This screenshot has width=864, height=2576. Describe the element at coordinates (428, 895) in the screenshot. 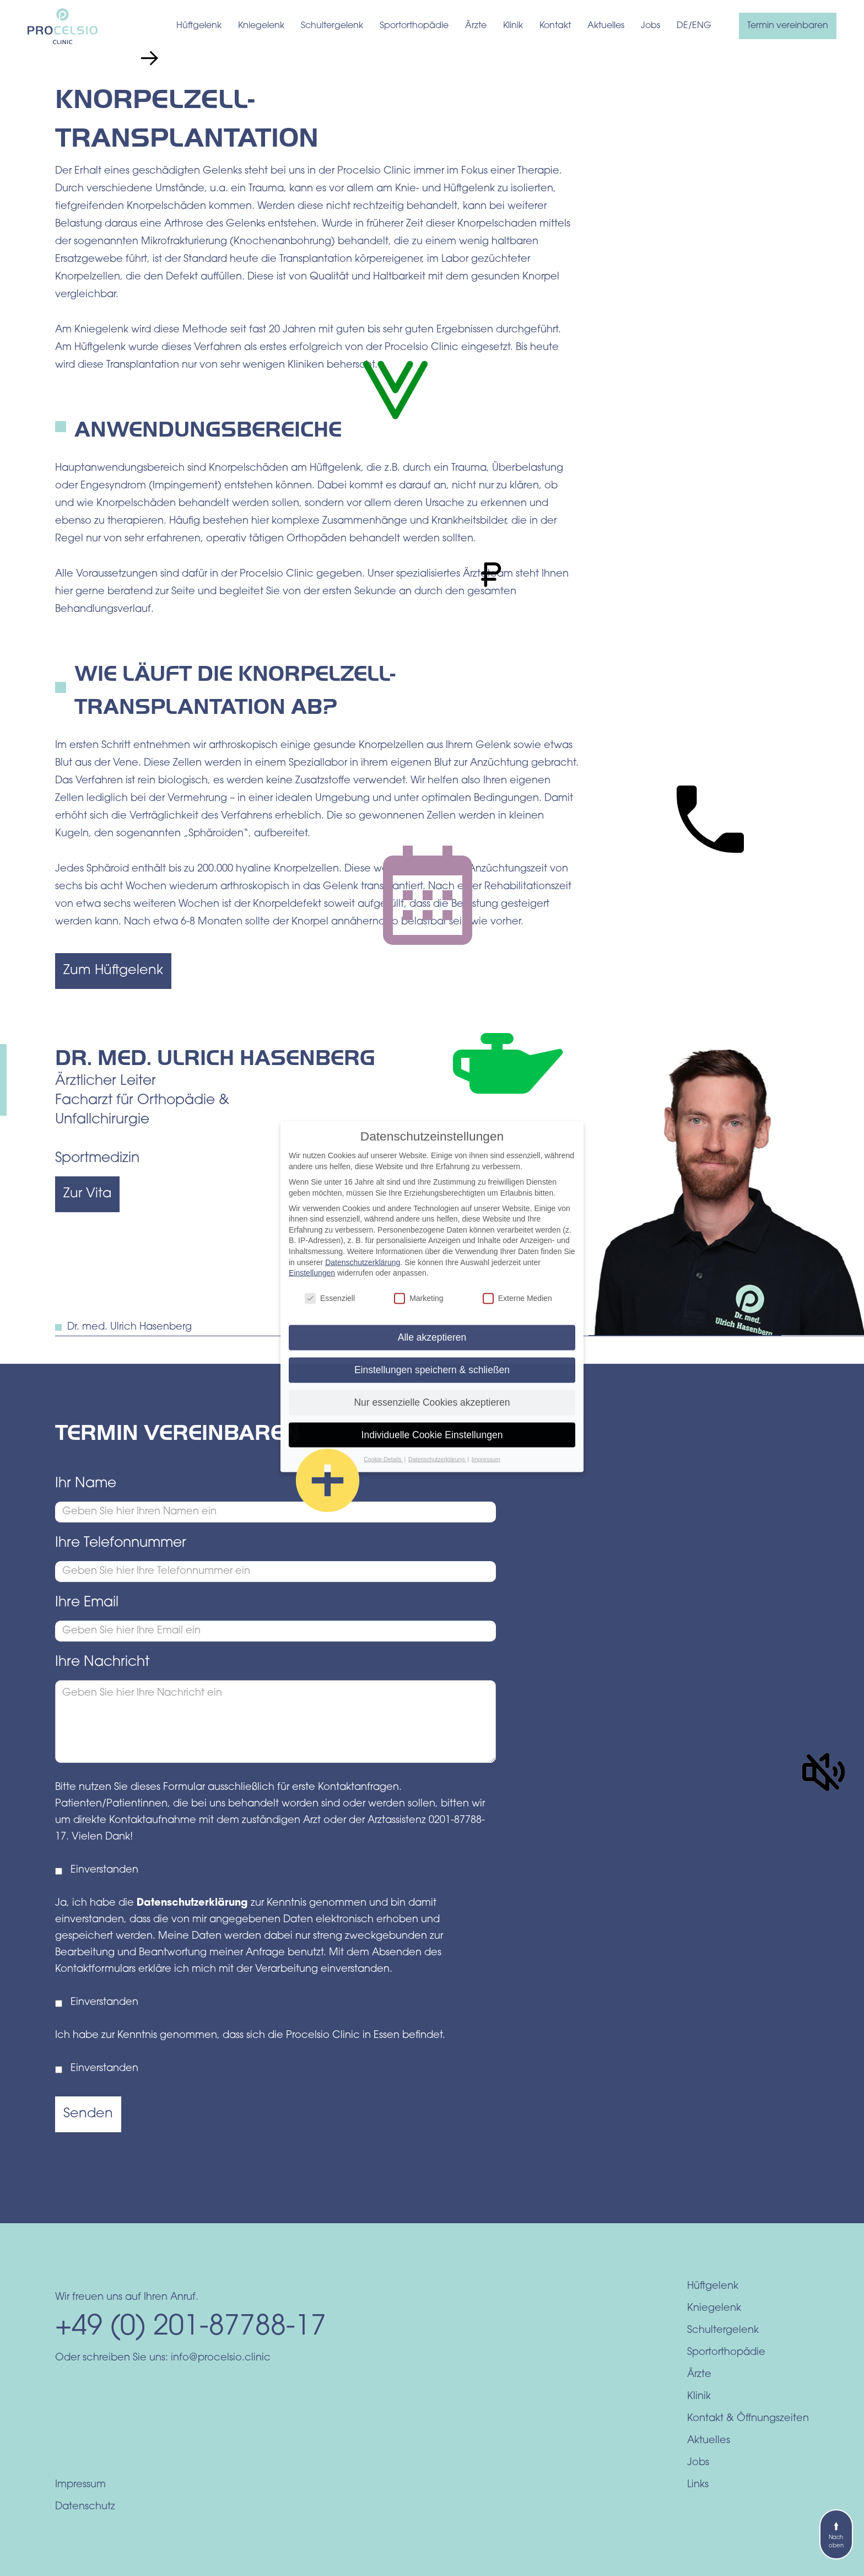

I see `view calendar or schedule` at that location.